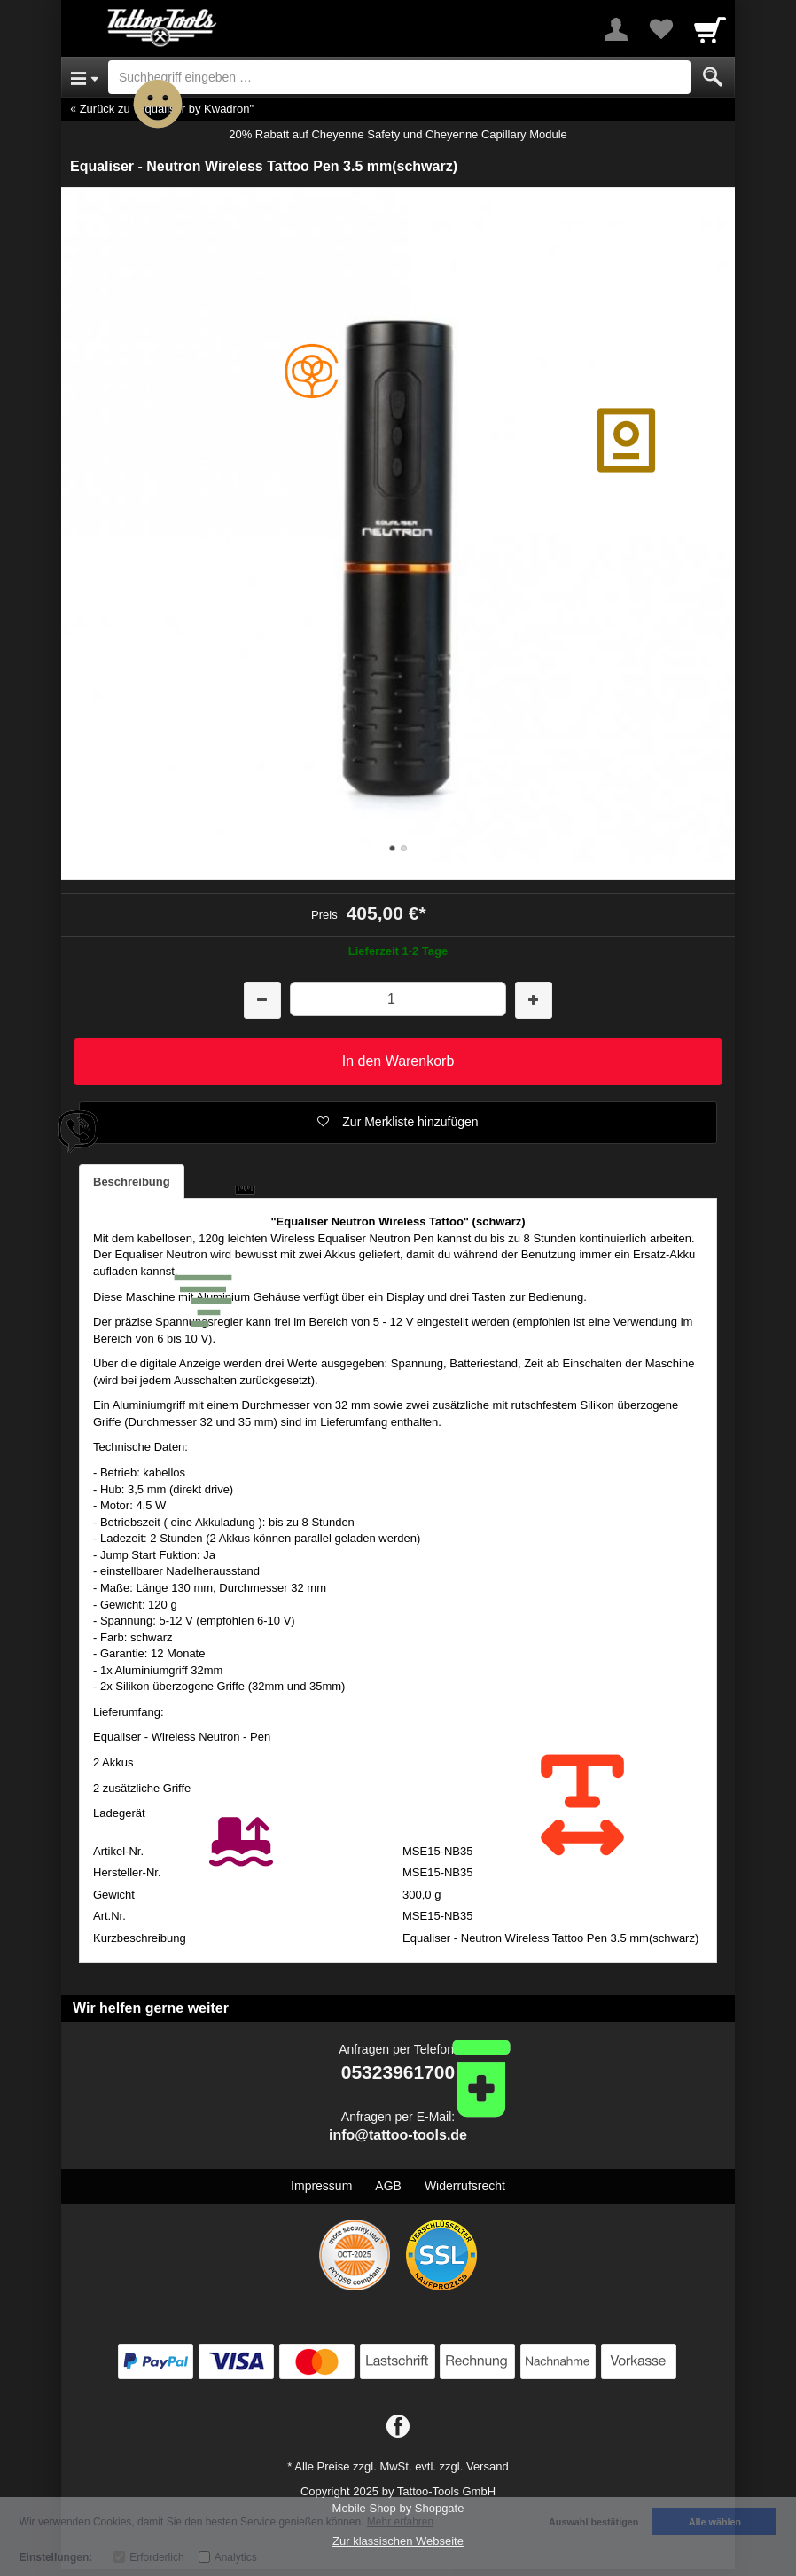 Image resolution: width=796 pixels, height=2576 pixels. Describe the element at coordinates (158, 104) in the screenshot. I see `react with laughter to a post or message` at that location.